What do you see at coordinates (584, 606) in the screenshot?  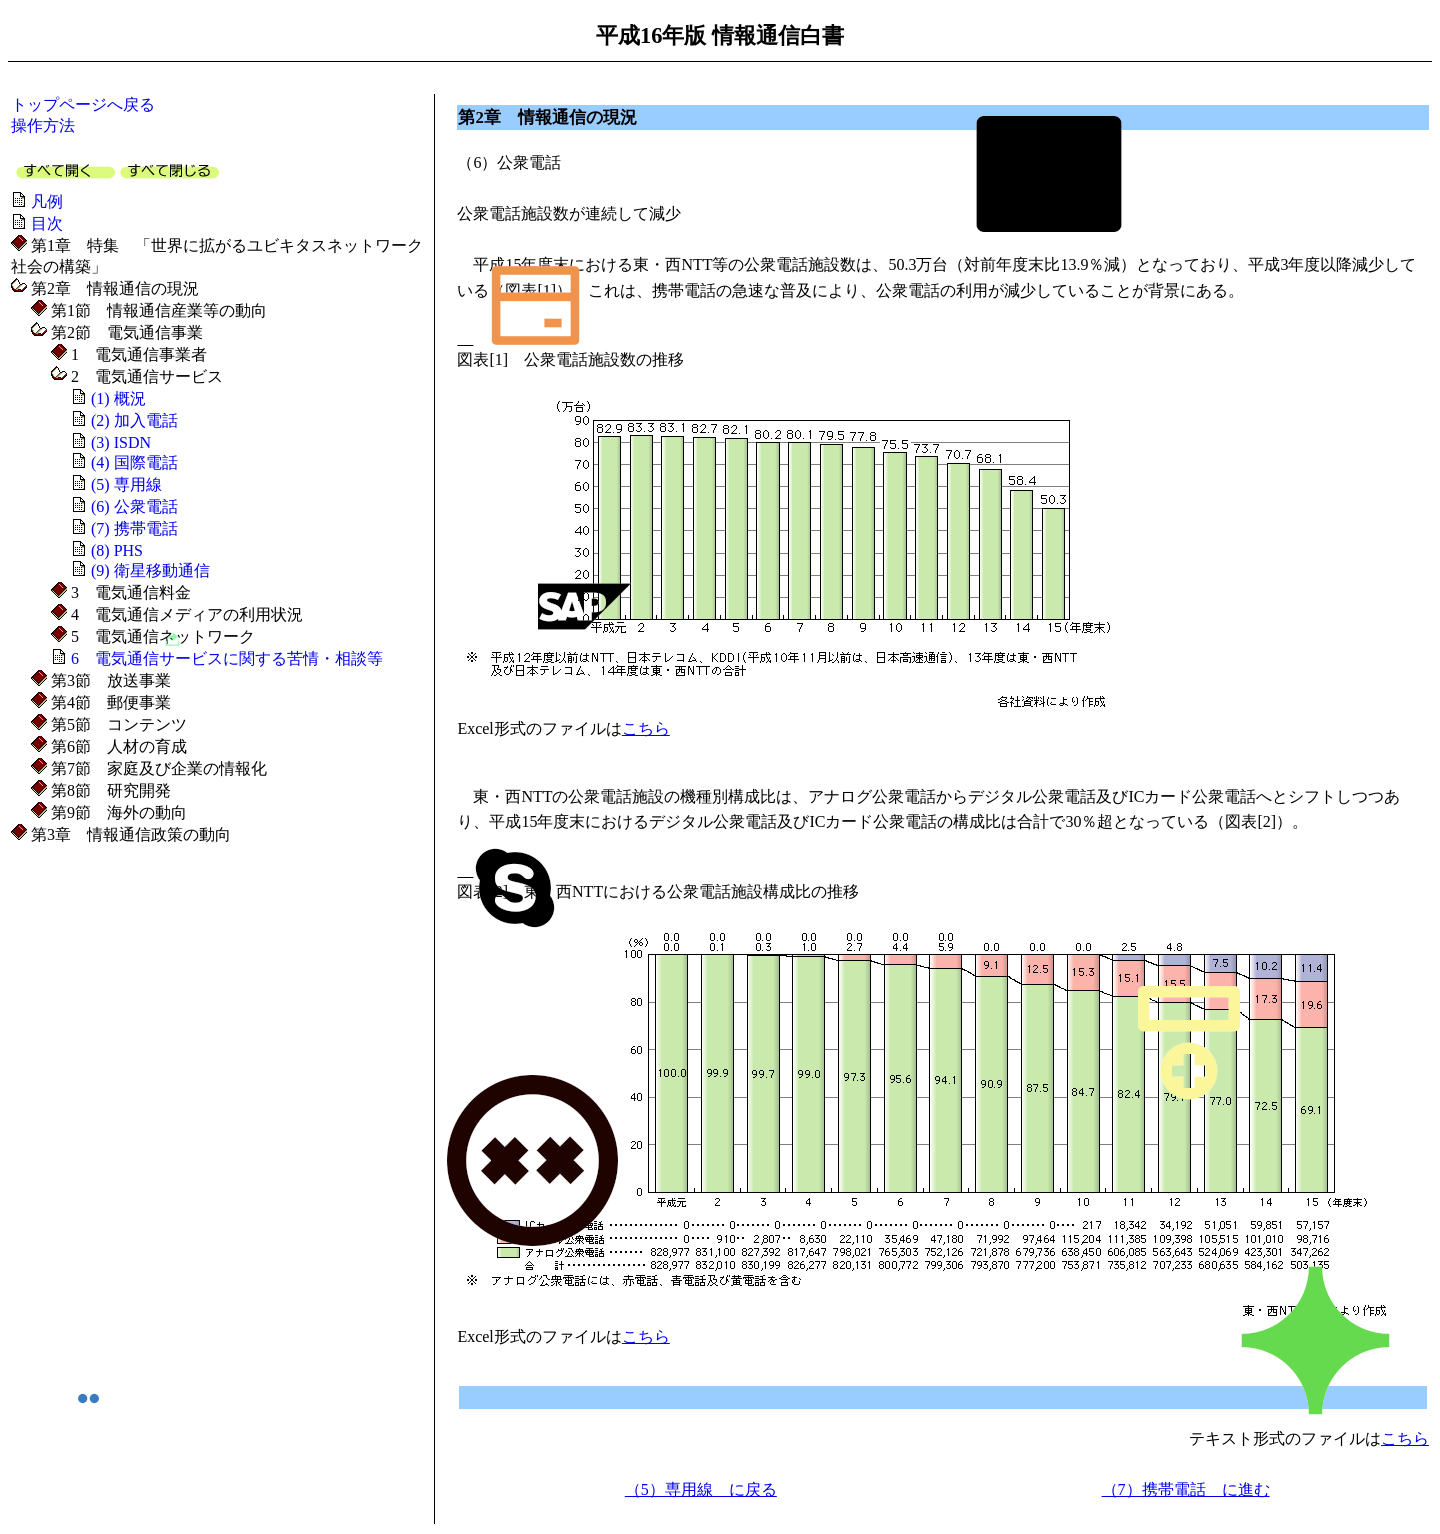 I see `SAP enterprise software logo` at bounding box center [584, 606].